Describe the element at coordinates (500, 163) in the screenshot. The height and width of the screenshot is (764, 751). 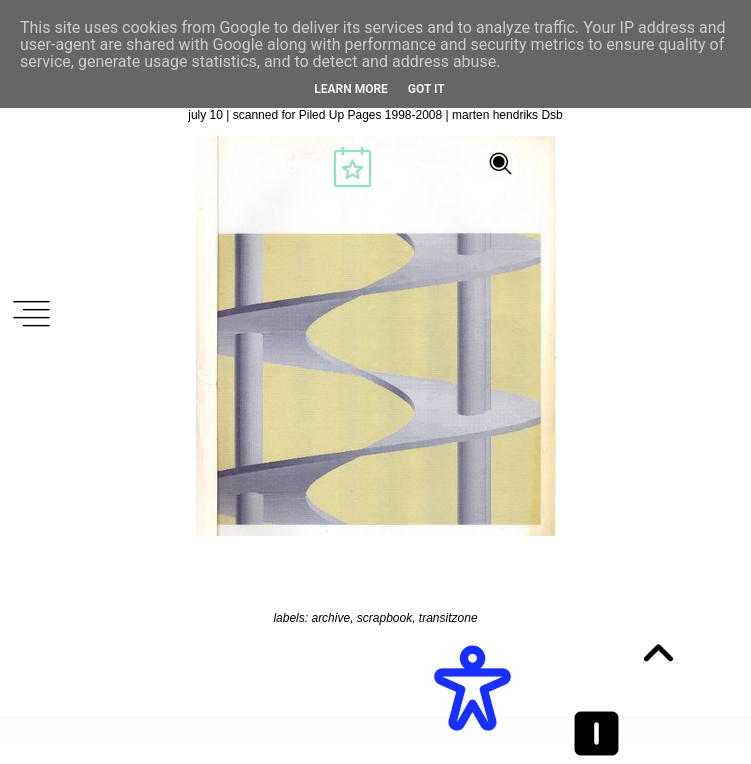
I see `search for content or items` at that location.